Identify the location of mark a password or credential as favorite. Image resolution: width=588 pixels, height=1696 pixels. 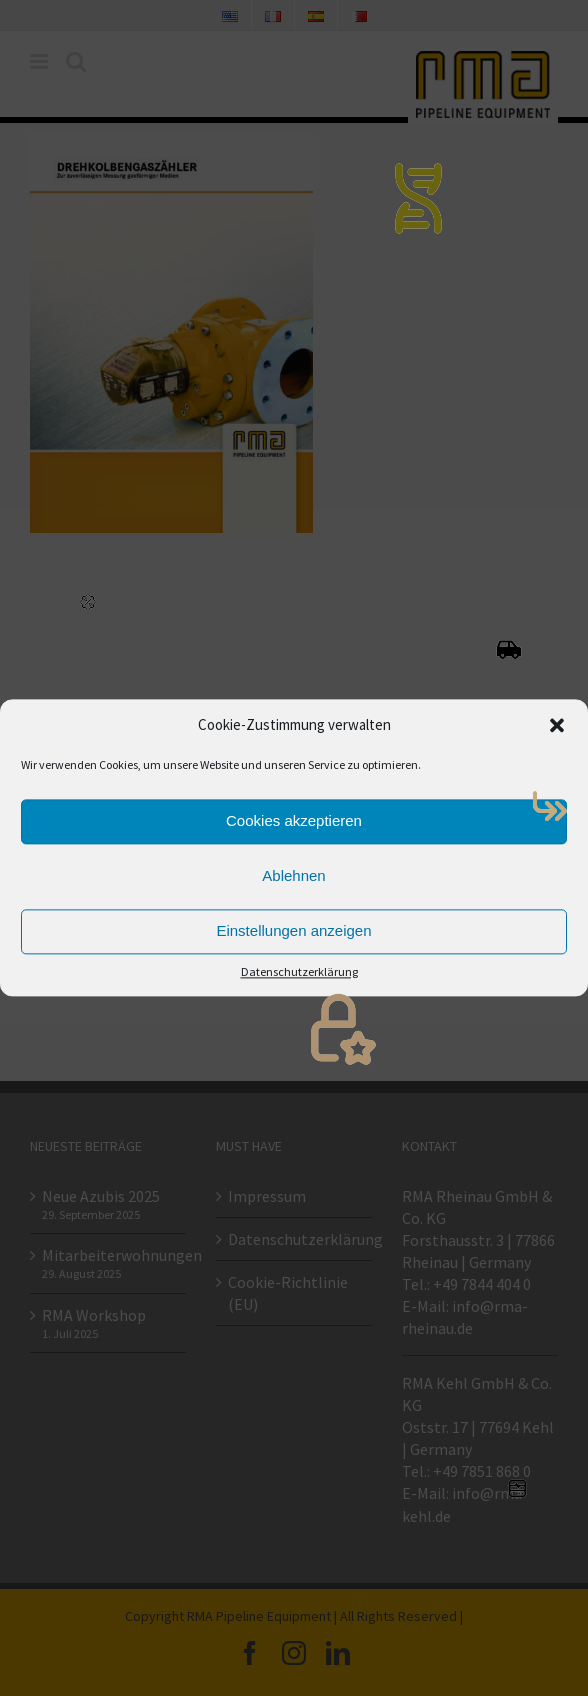
(338, 1027).